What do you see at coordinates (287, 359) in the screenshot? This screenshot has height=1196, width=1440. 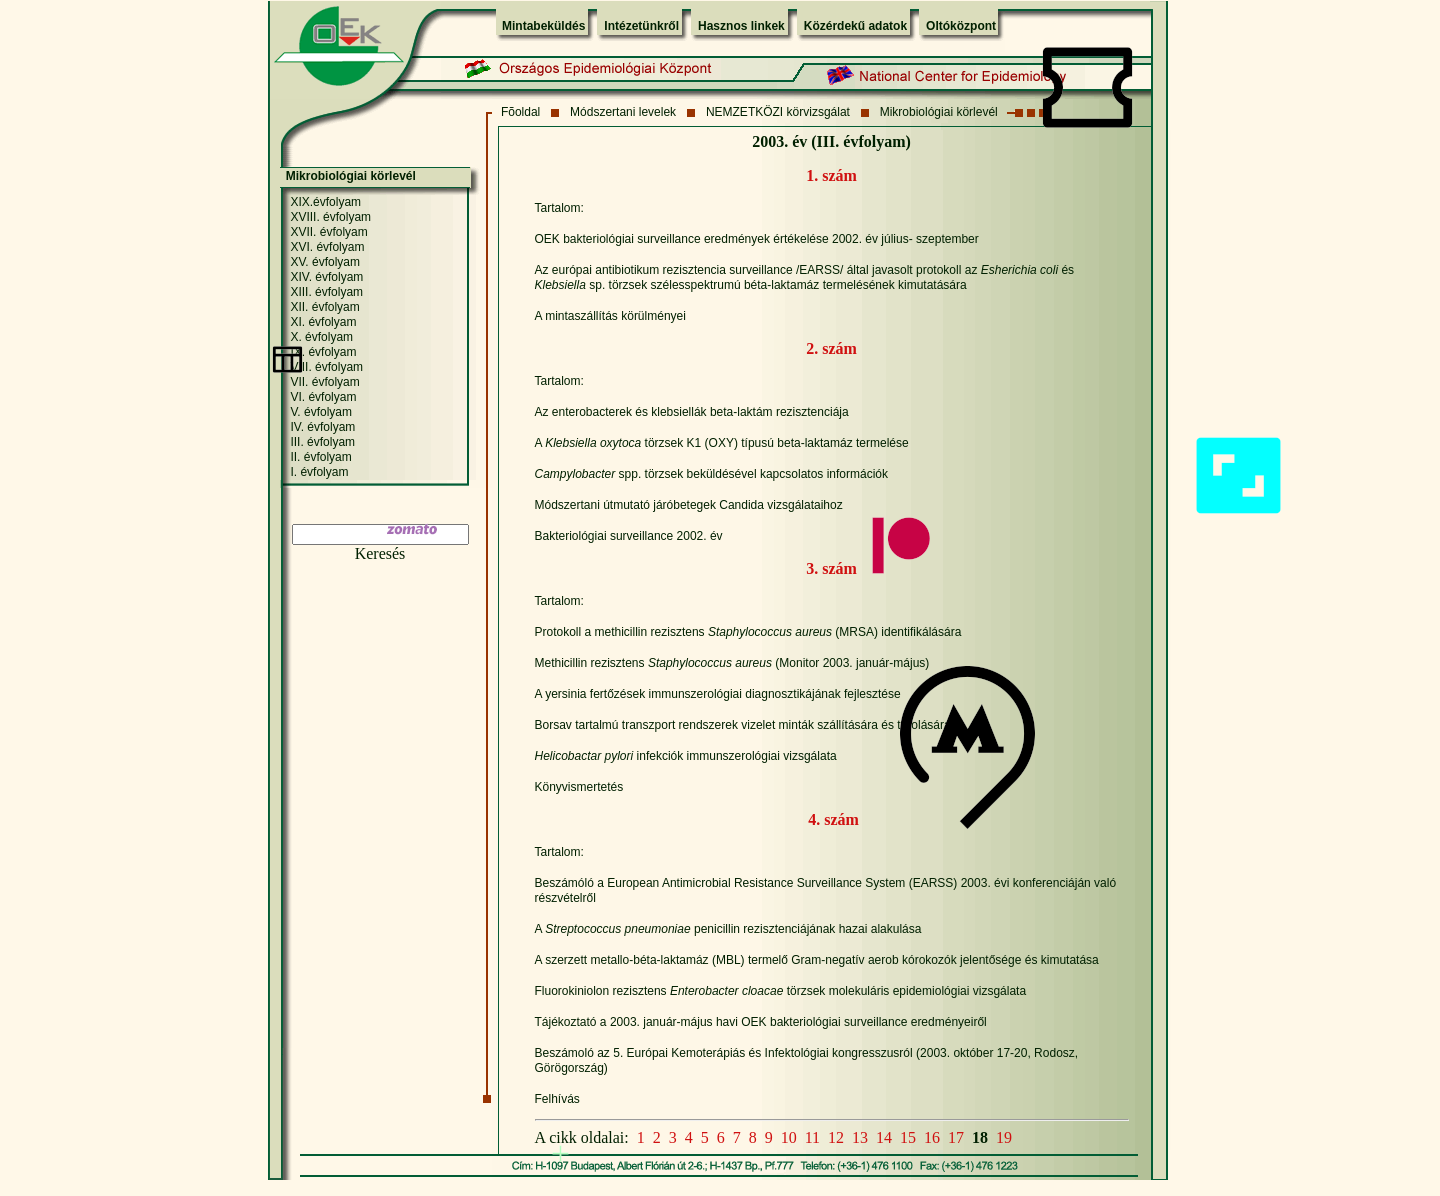 I see `insert a table into a document` at bounding box center [287, 359].